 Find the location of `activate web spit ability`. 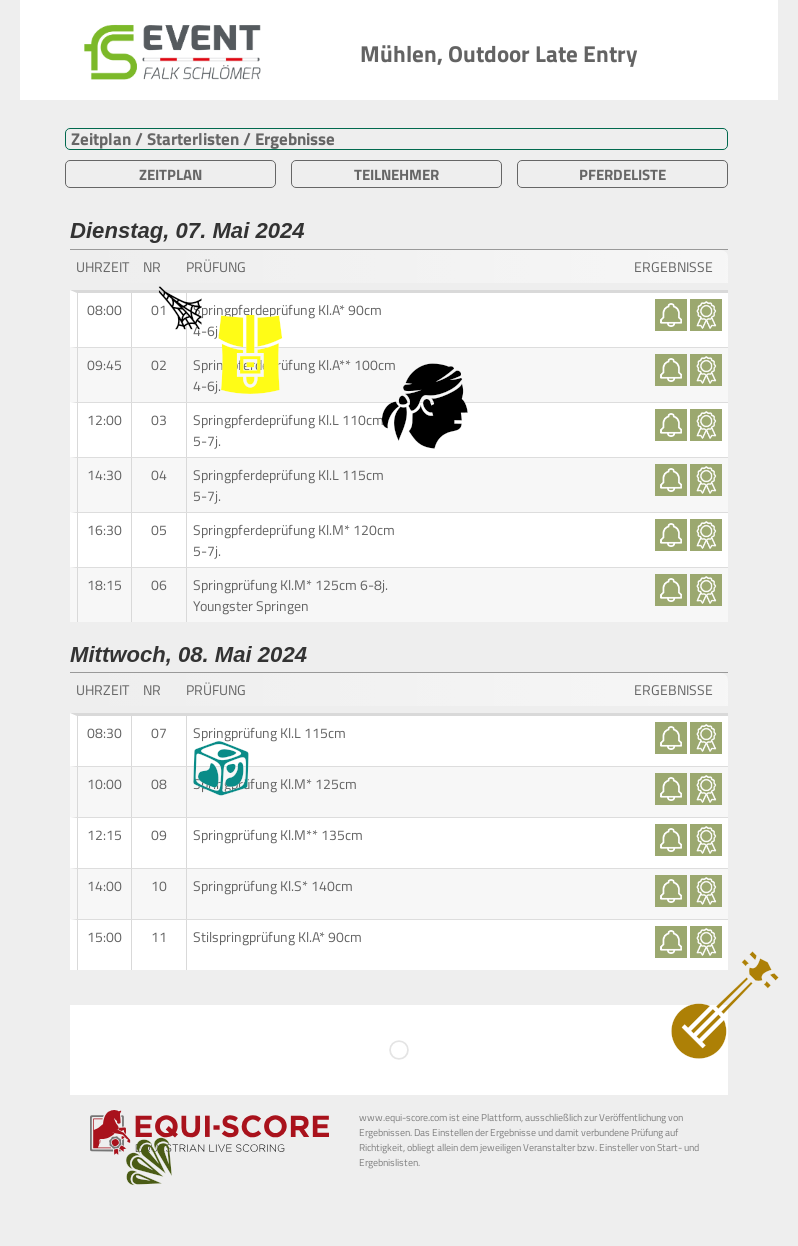

activate web spit ability is located at coordinates (180, 308).